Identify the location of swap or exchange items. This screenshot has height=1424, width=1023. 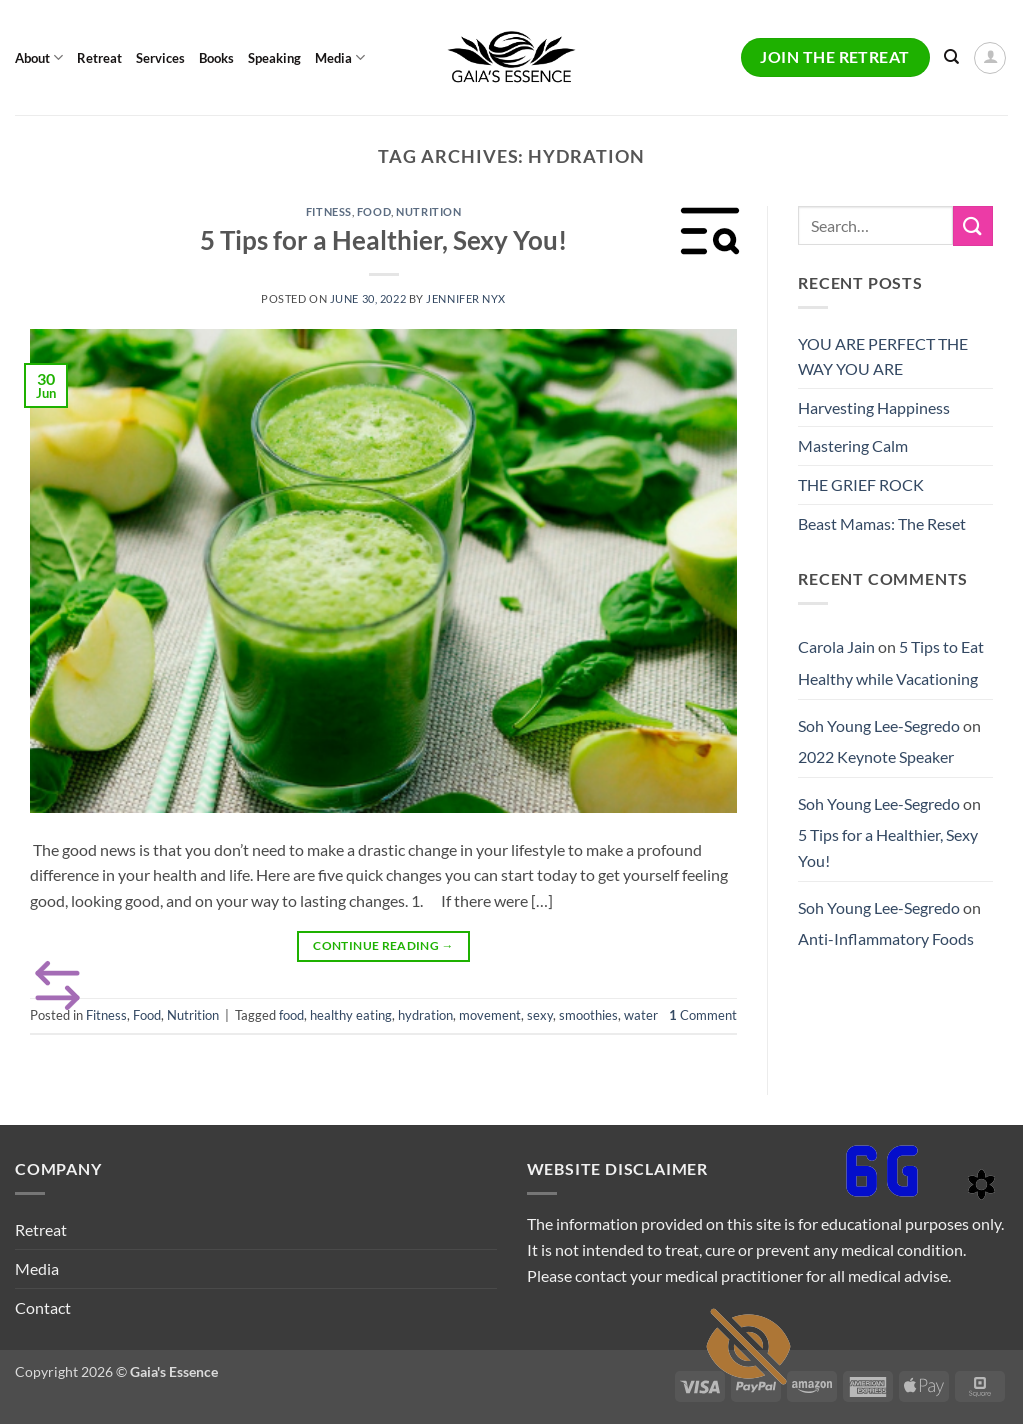
(57, 985).